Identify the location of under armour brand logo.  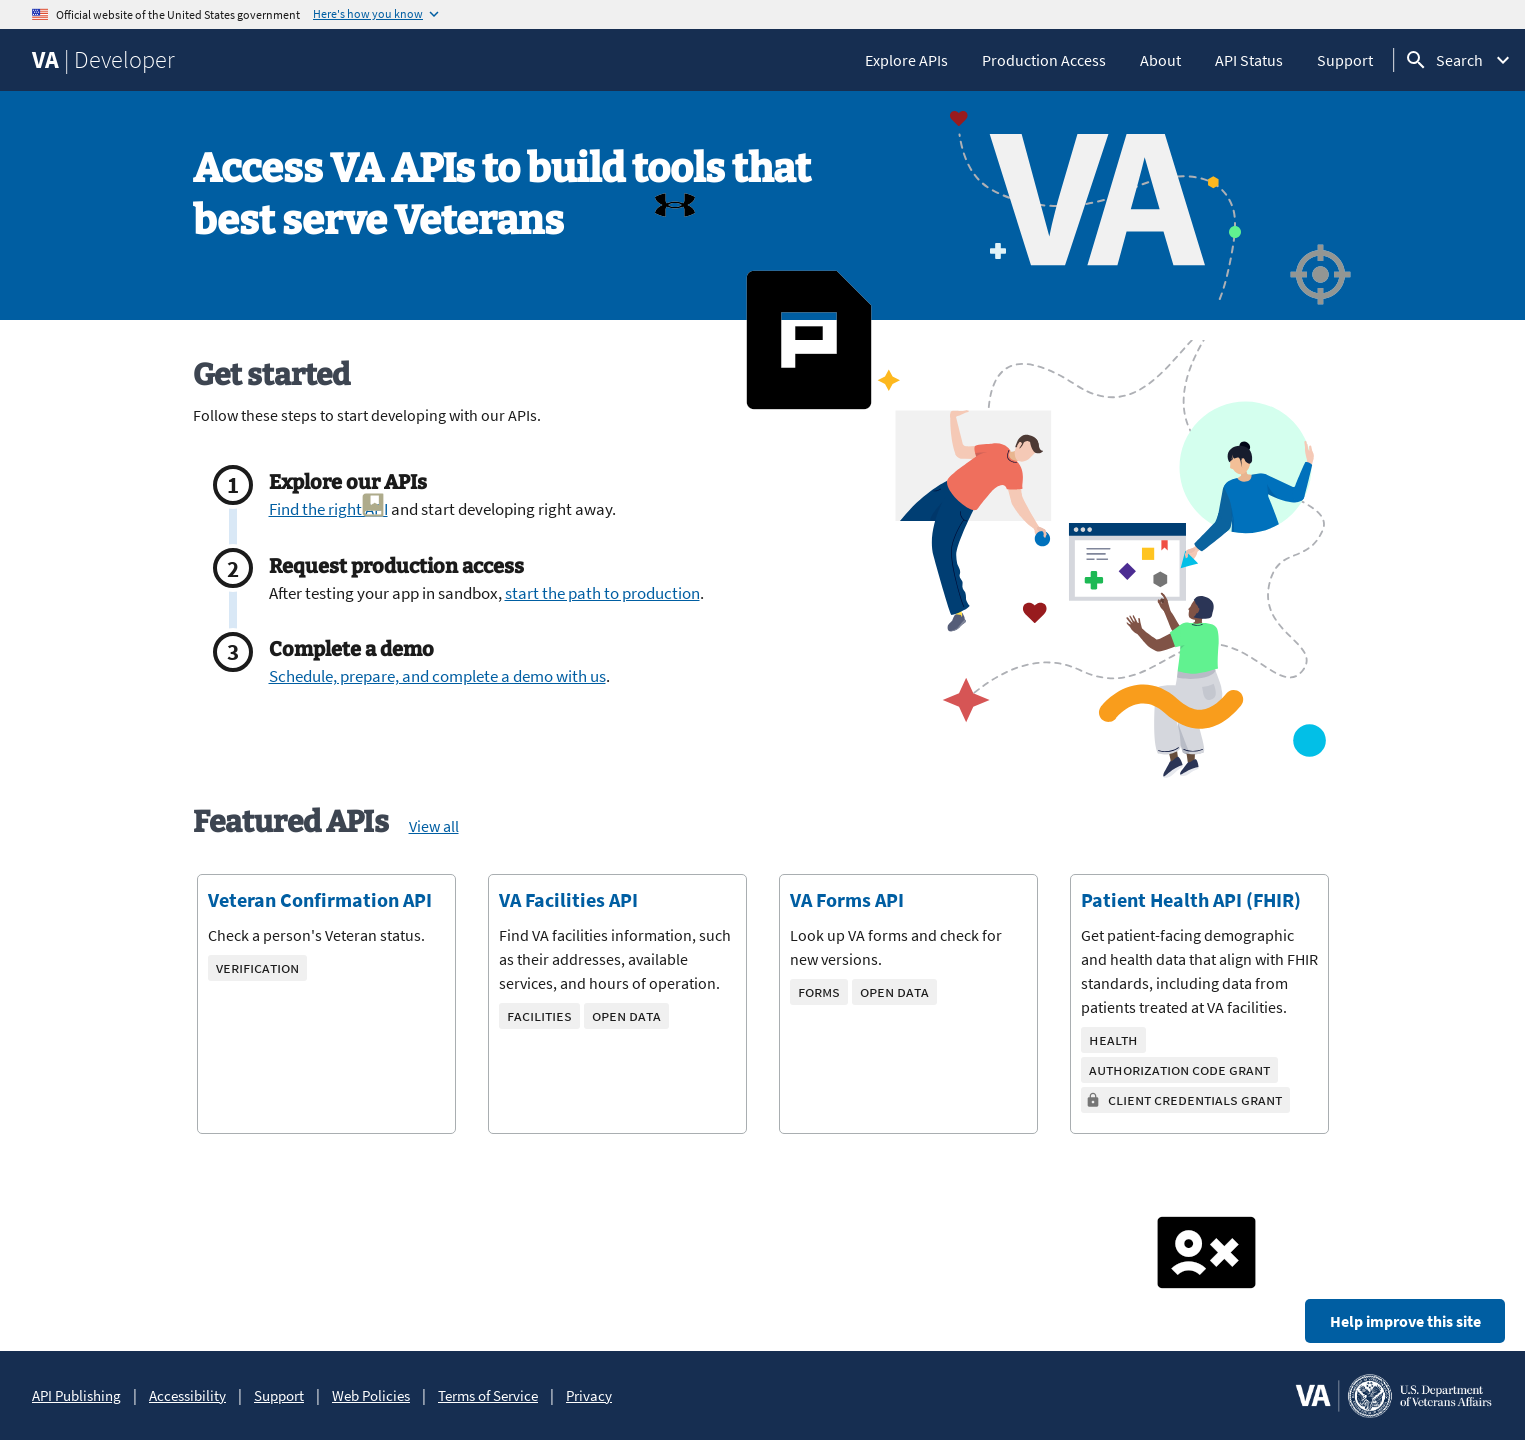
(675, 205).